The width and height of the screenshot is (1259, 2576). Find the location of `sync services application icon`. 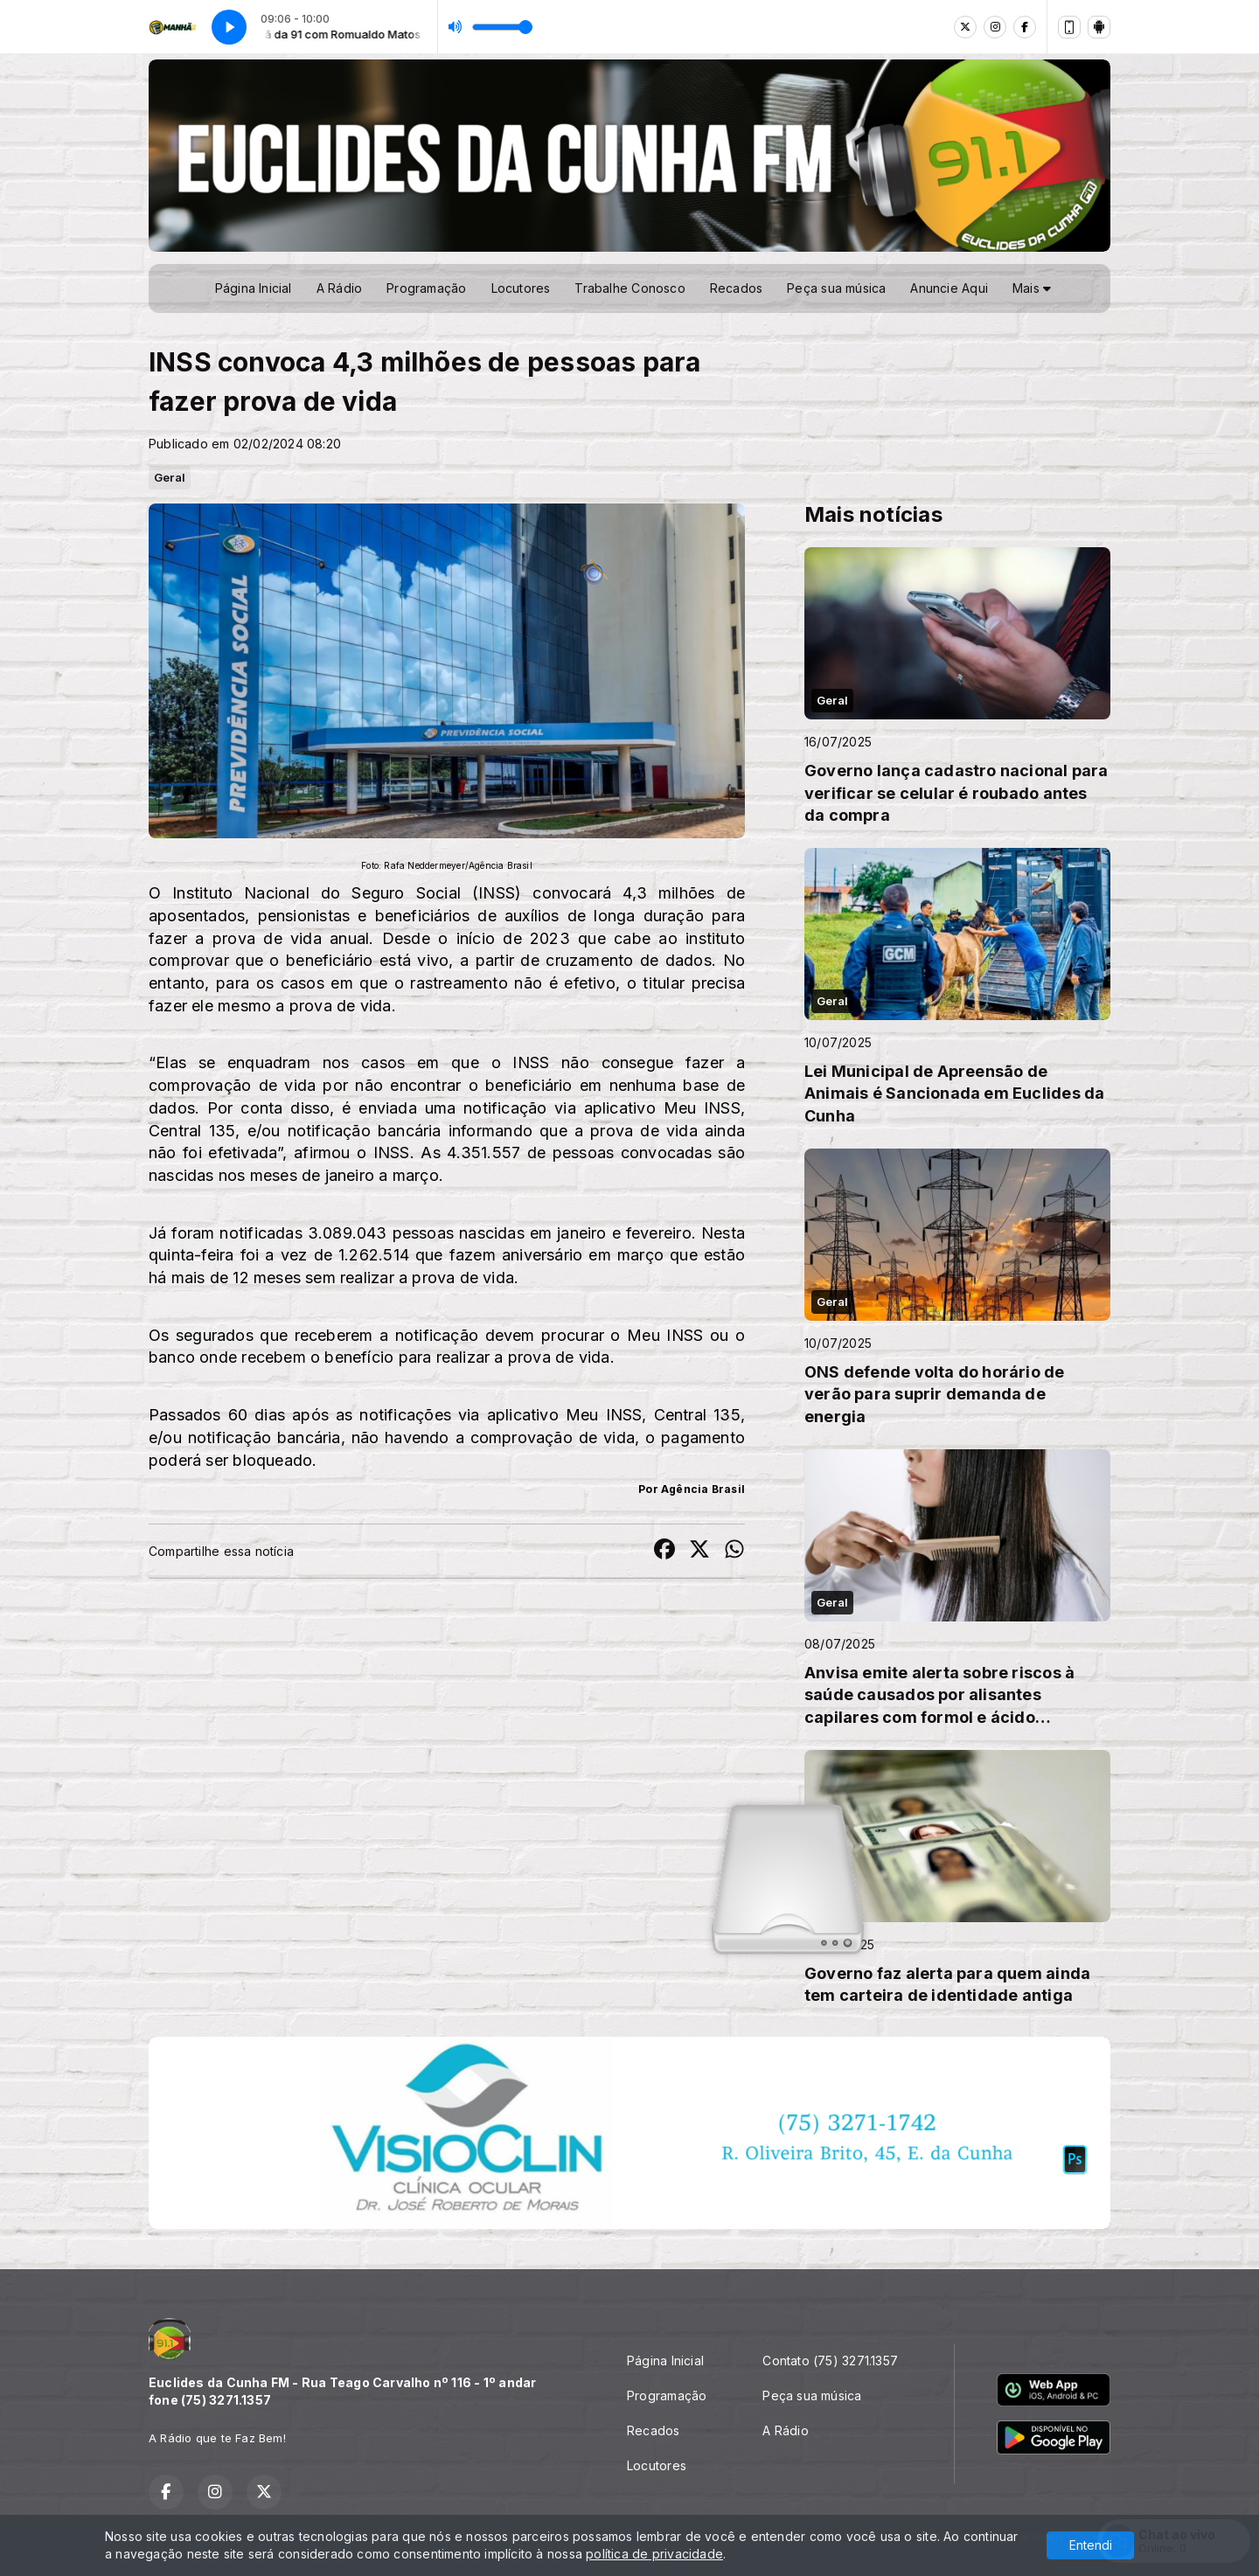

sync services application icon is located at coordinates (595, 572).